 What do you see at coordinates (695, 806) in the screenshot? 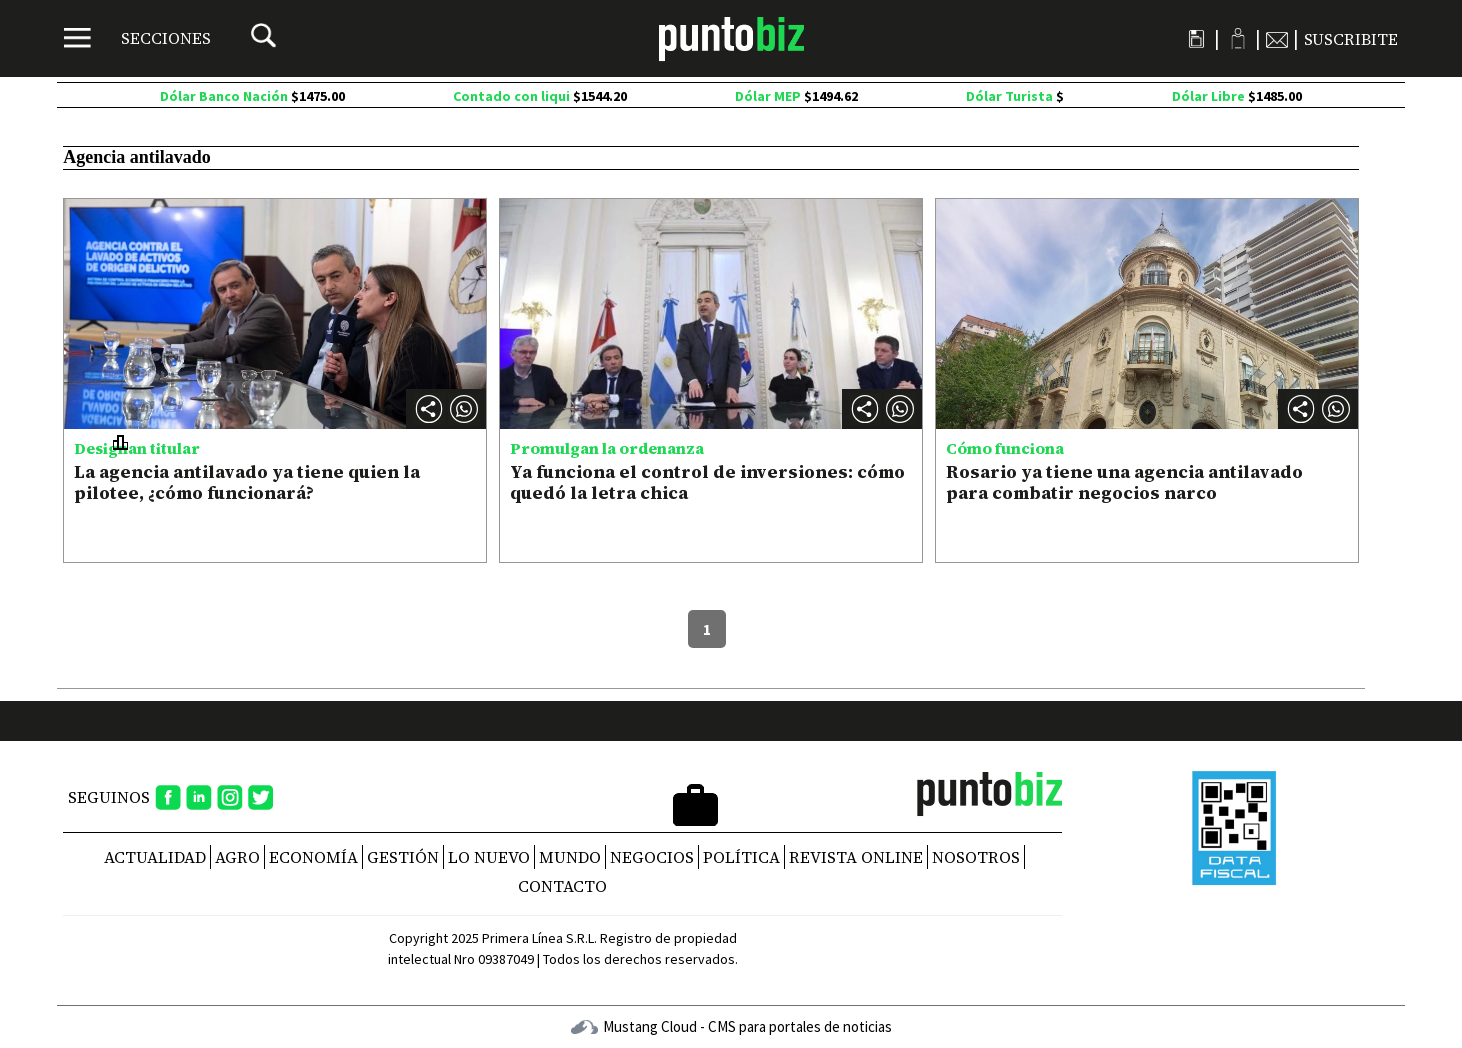
I see `access work-related files or apps` at bounding box center [695, 806].